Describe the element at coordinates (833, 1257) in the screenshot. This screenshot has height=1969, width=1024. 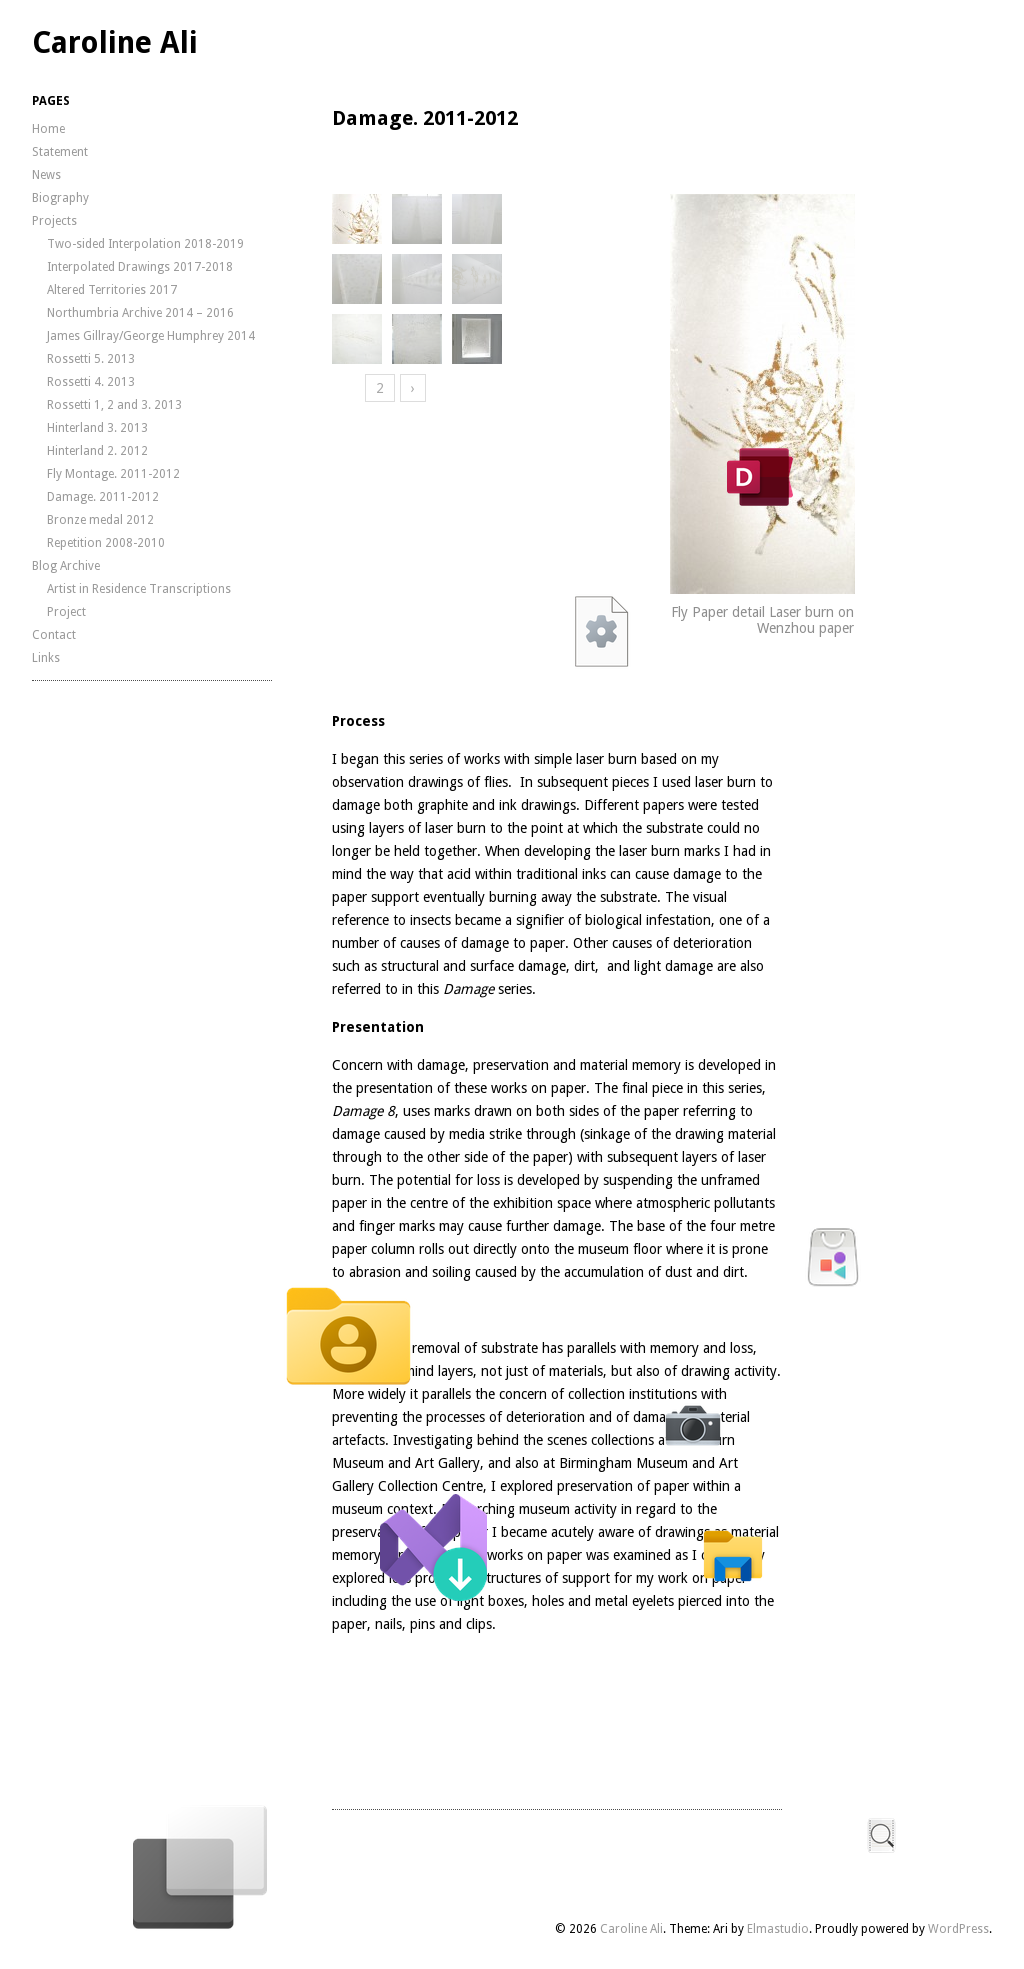
I see `open the software center to browse and install apps` at that location.